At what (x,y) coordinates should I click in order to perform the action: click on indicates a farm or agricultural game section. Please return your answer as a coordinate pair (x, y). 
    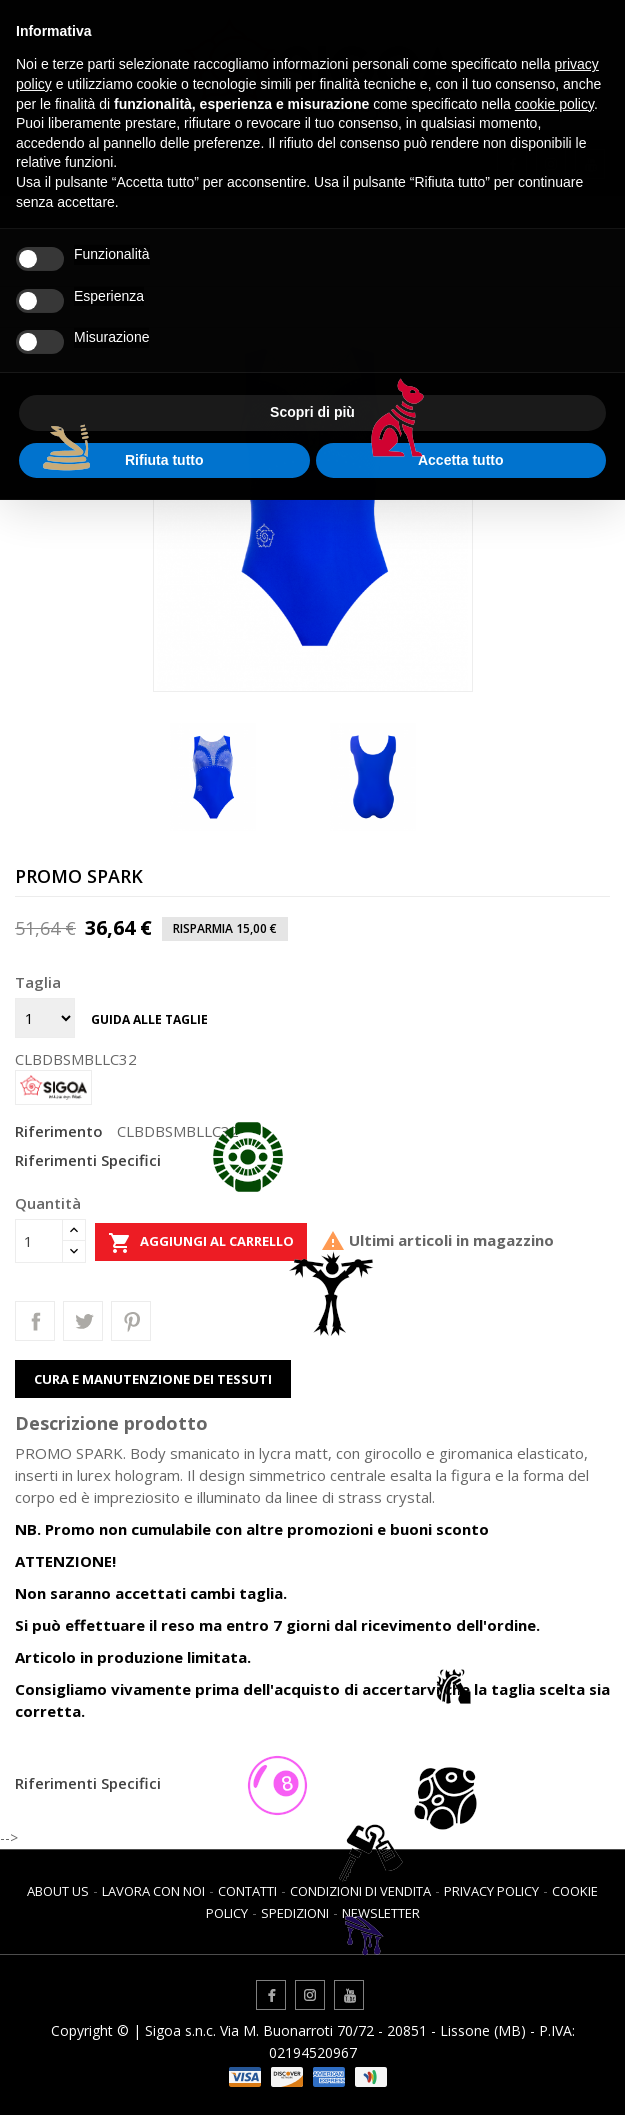
    Looking at the image, I should click on (332, 1293).